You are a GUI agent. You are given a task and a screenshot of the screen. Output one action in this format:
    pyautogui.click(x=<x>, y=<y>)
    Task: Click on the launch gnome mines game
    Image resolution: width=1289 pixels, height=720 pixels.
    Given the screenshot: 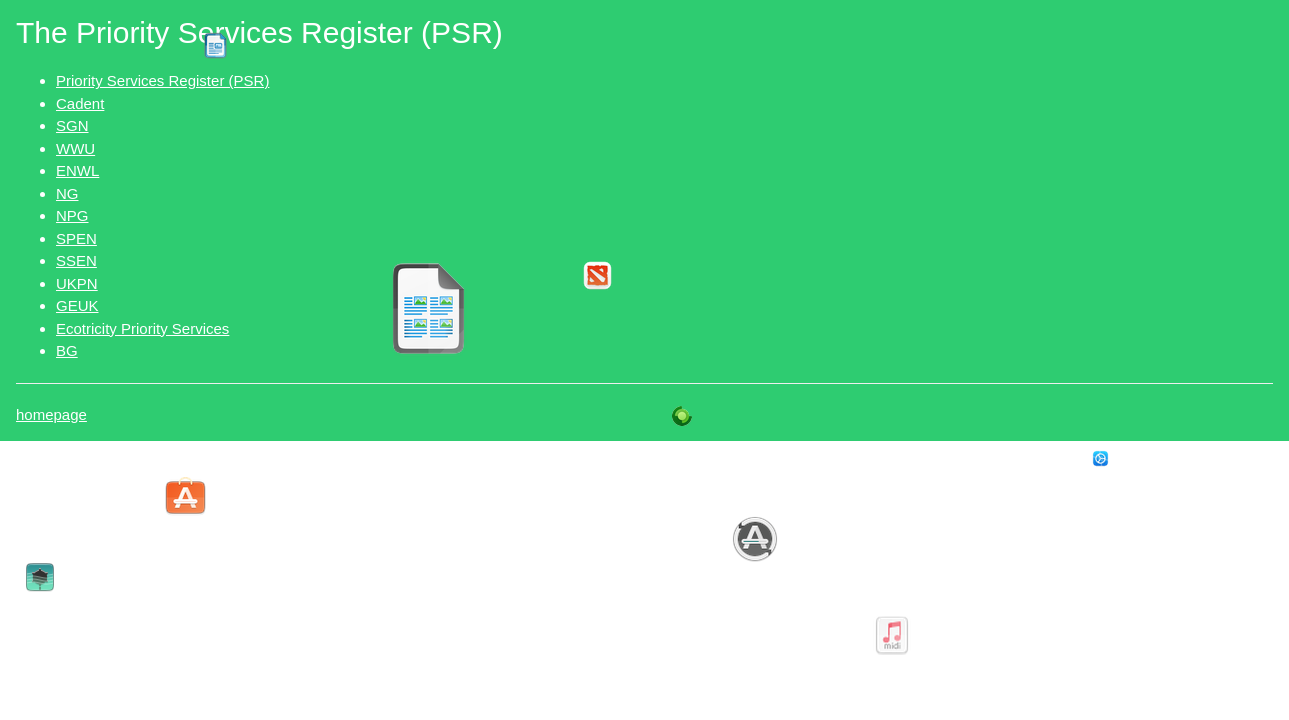 What is the action you would take?
    pyautogui.click(x=40, y=577)
    